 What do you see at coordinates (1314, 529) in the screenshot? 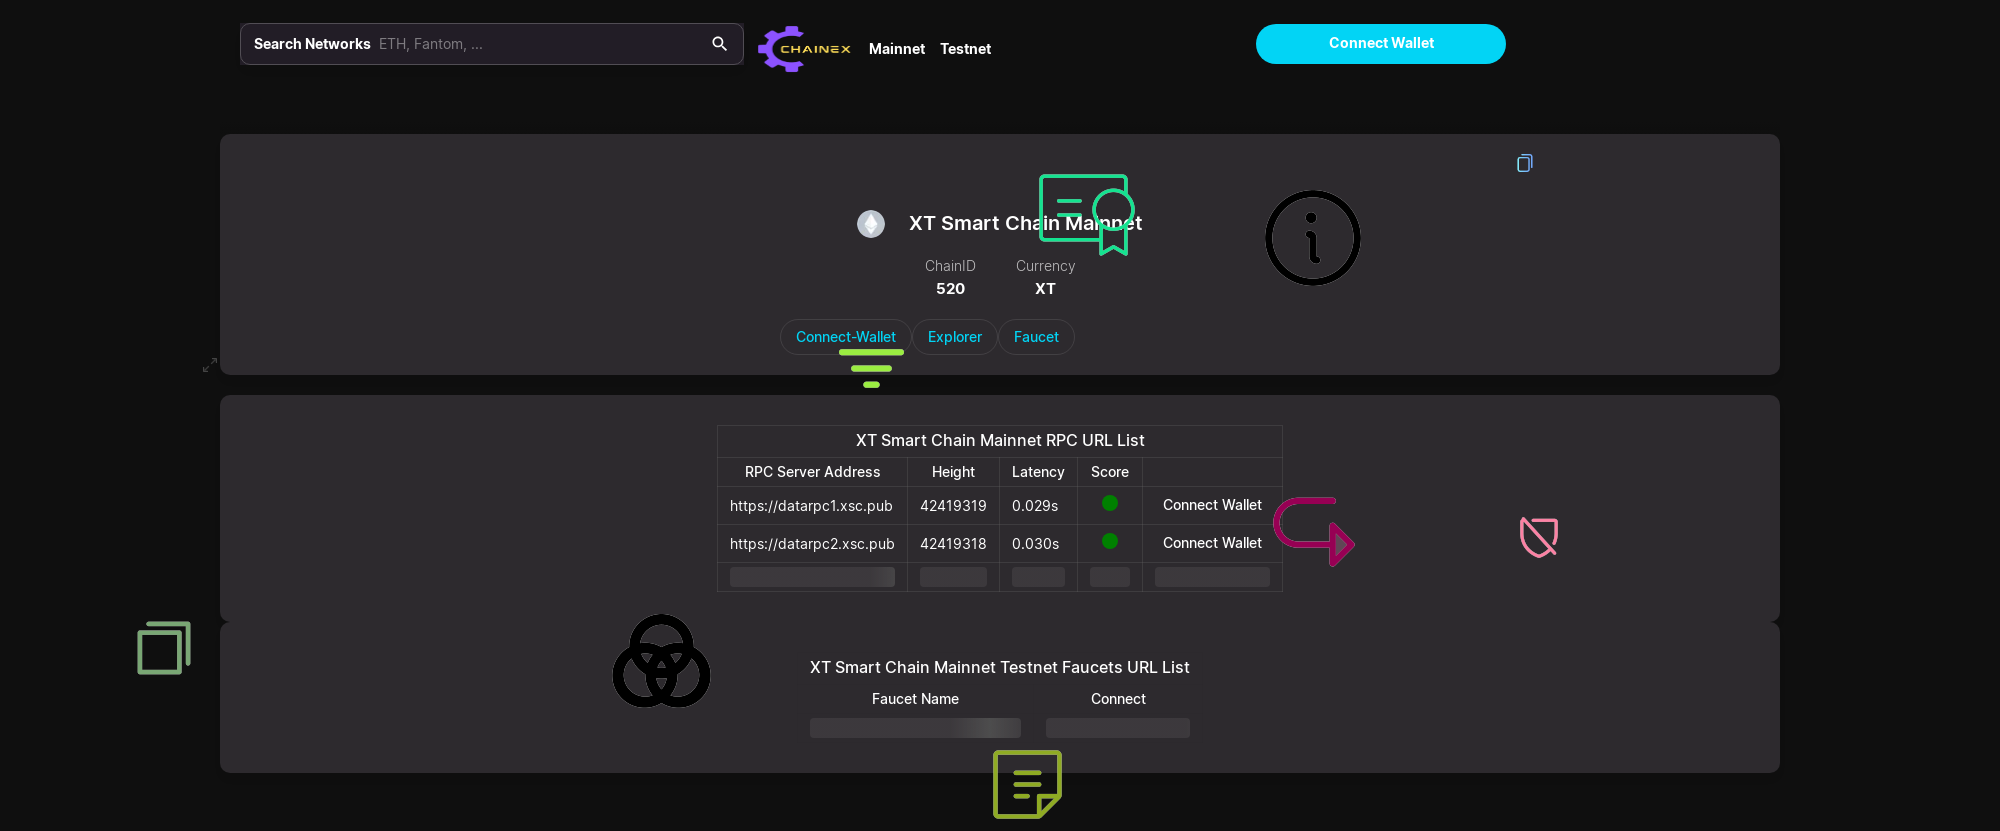
I see `redo or repeat the last action` at bounding box center [1314, 529].